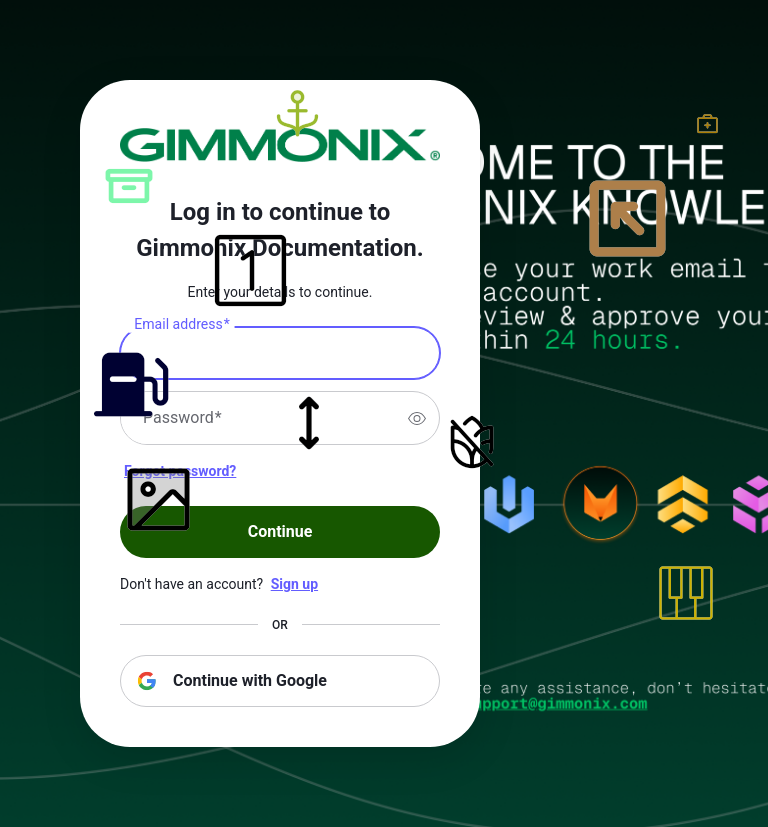  Describe the element at coordinates (472, 443) in the screenshot. I see `indicates gluten-free or grain-free option` at that location.